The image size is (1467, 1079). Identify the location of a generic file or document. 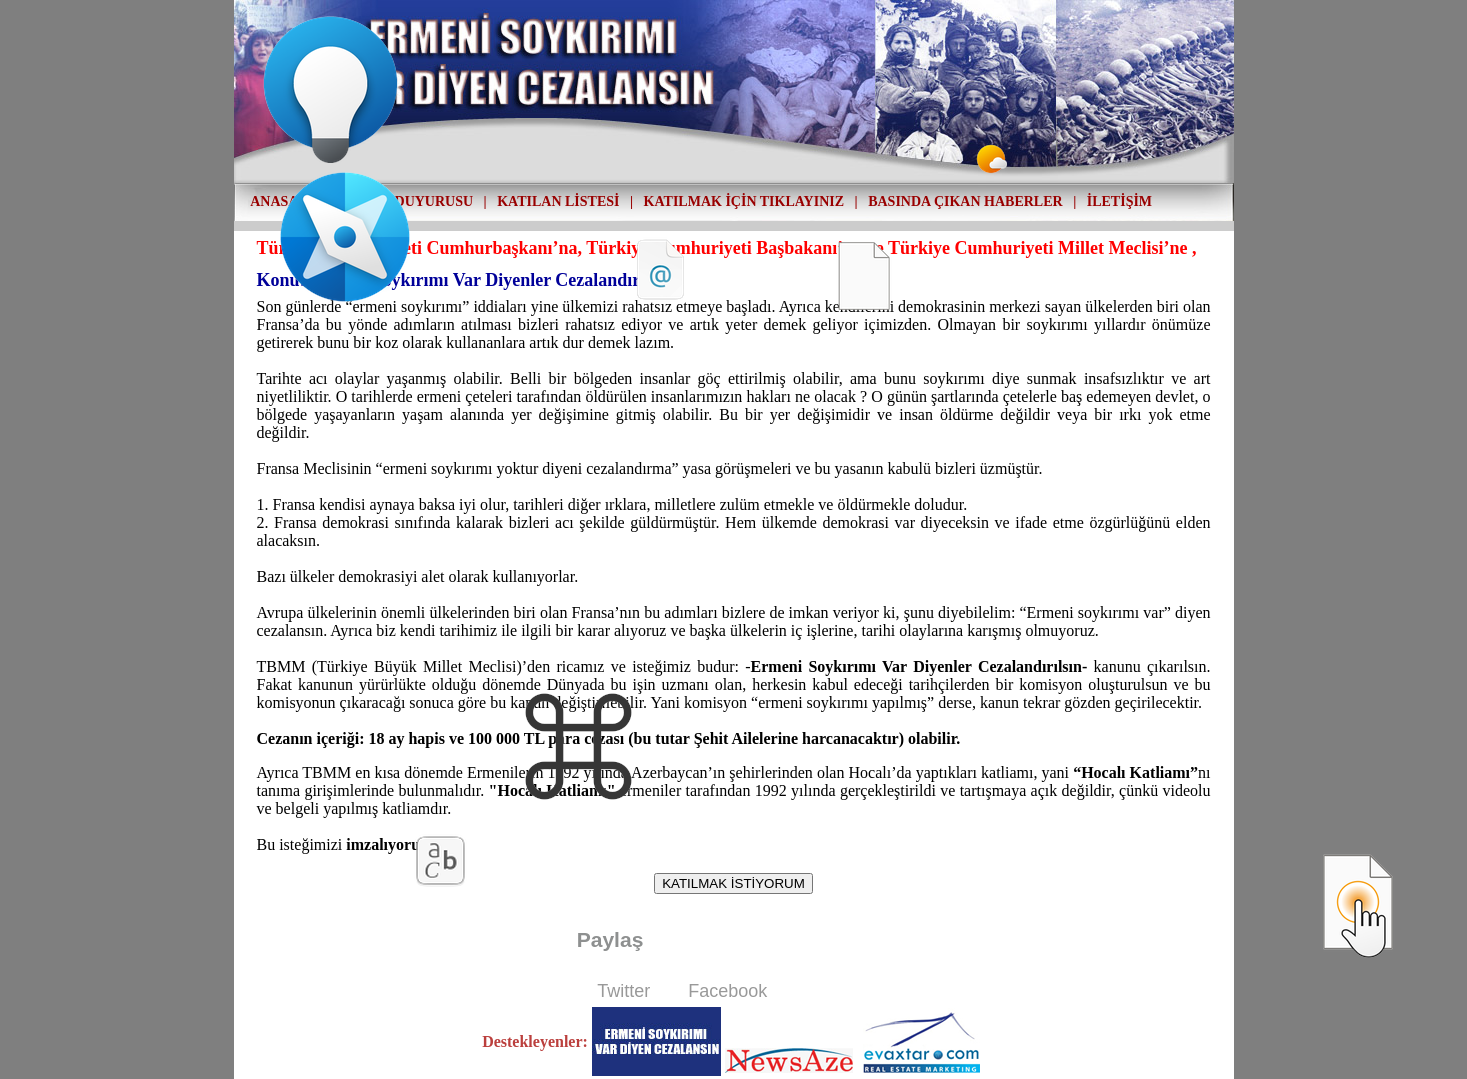
(864, 276).